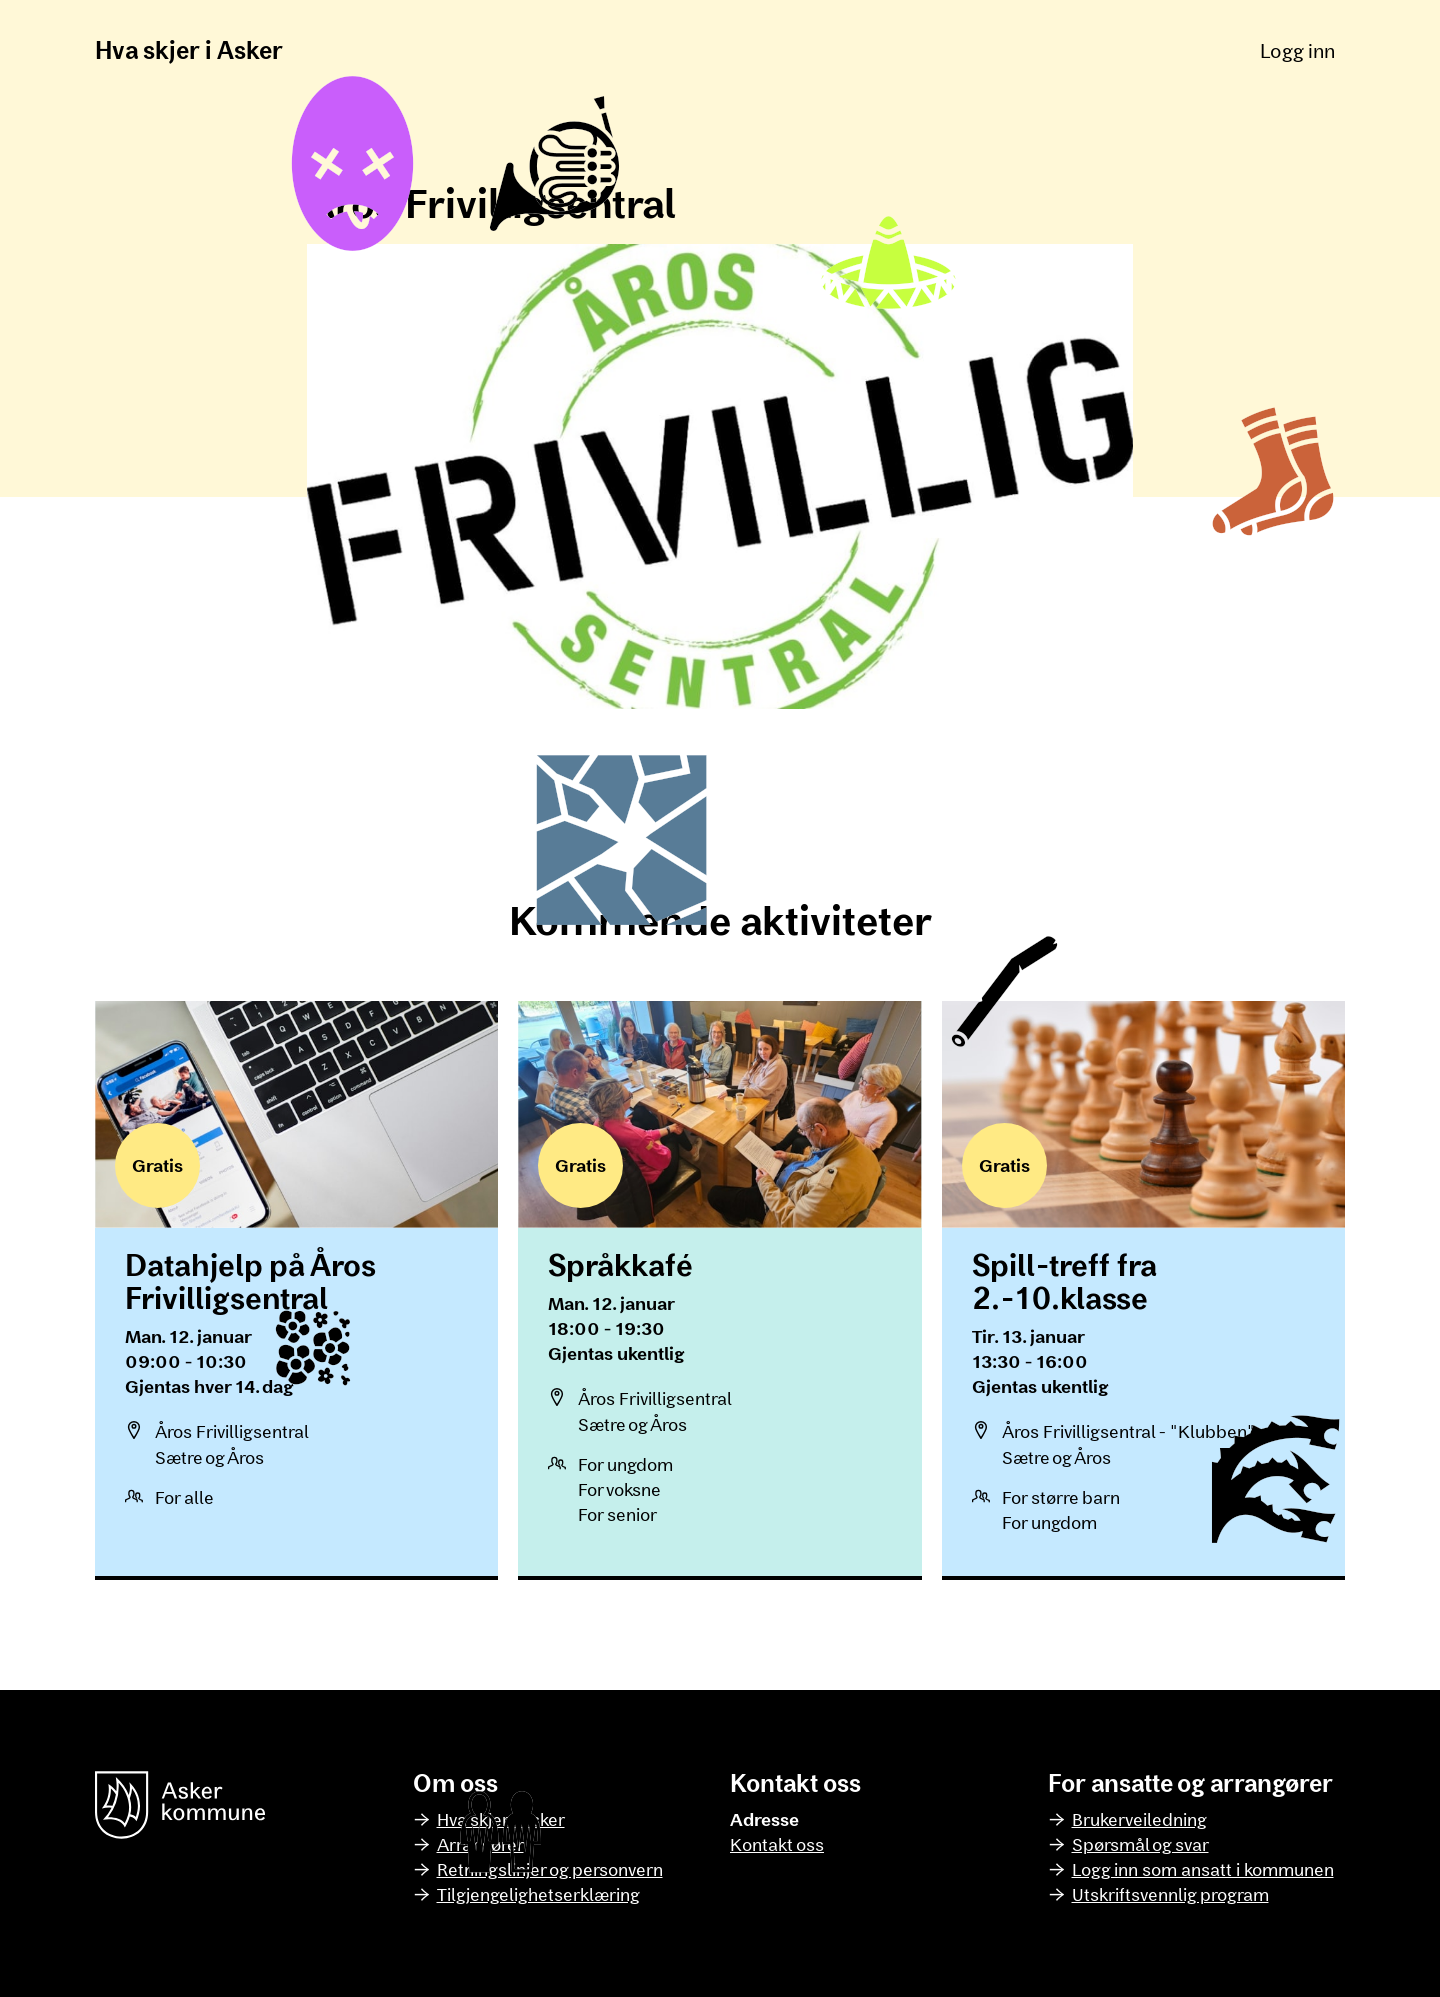 This screenshot has height=1997, width=1440. What do you see at coordinates (1273, 471) in the screenshot?
I see `browse socks or hosiery products` at bounding box center [1273, 471].